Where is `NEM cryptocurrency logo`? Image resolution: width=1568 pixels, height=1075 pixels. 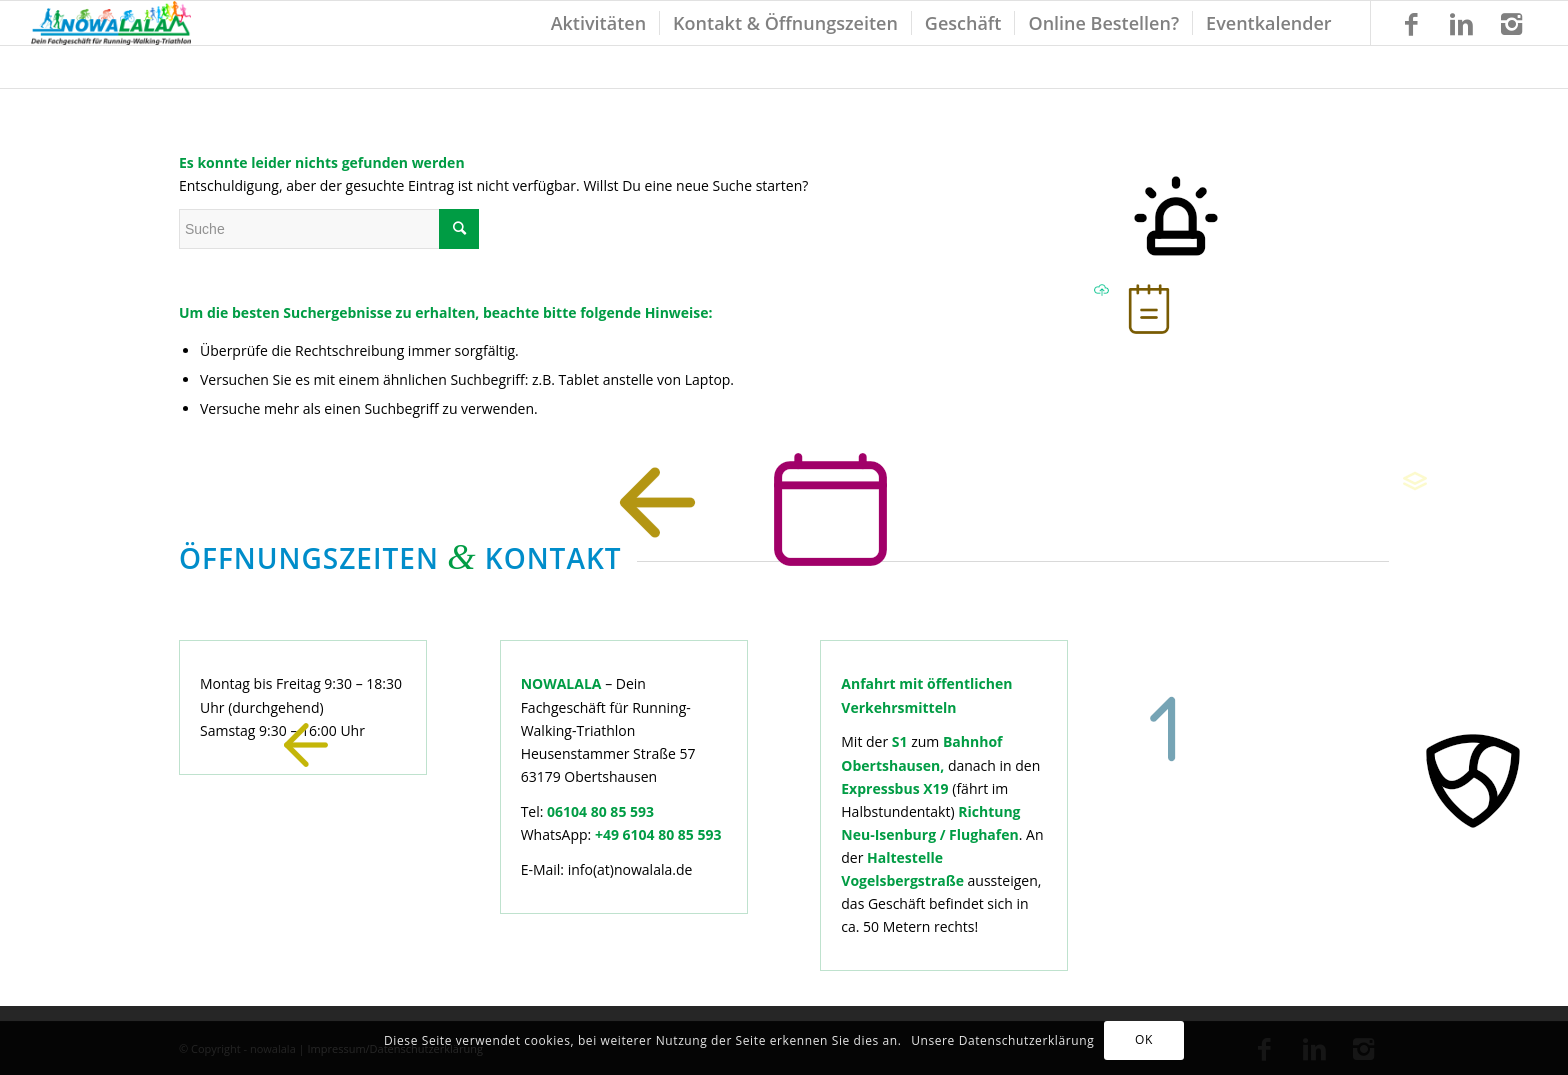 NEM cryptocurrency logo is located at coordinates (1473, 781).